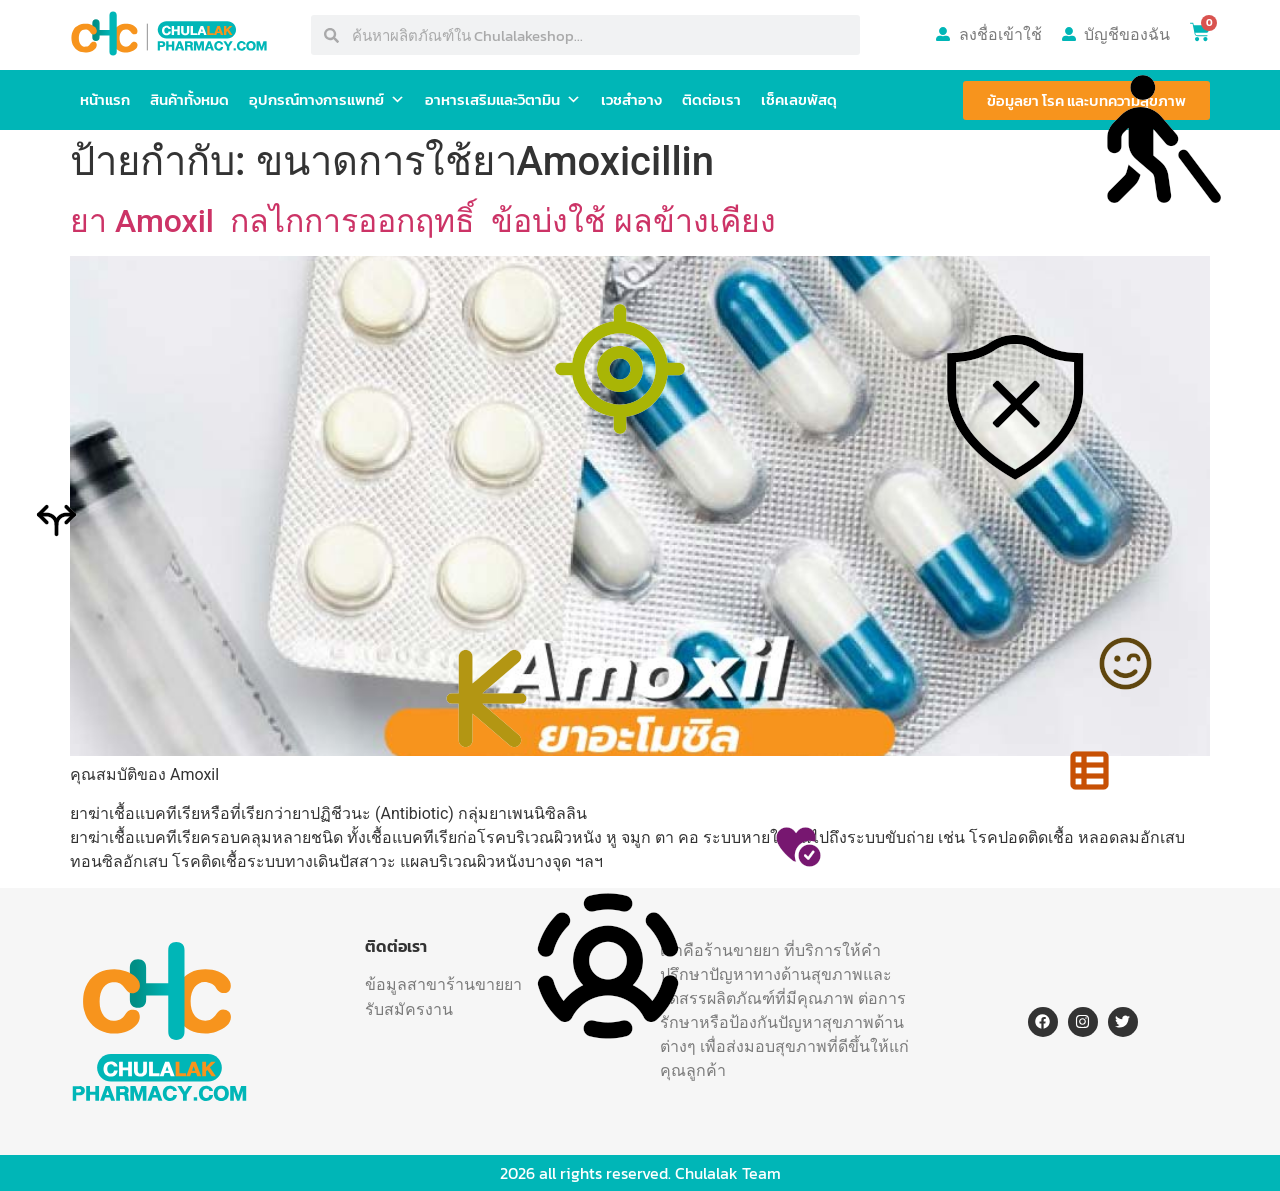  I want to click on incomplete or pending user profile, so click(608, 966).